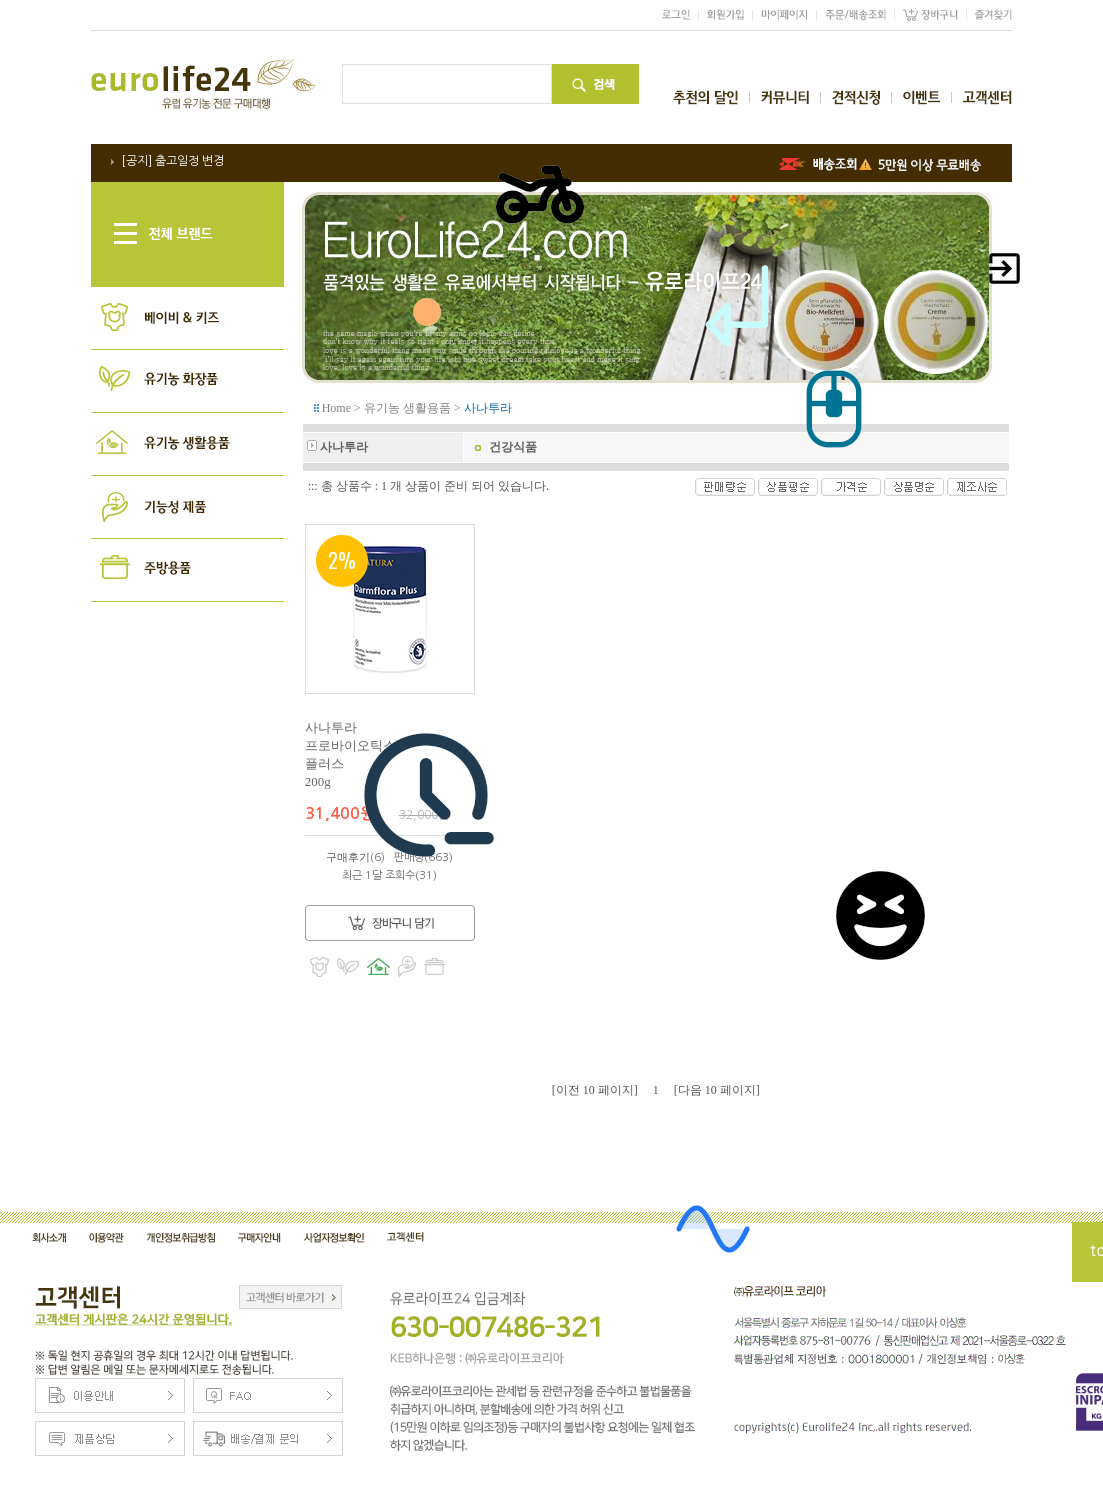 The width and height of the screenshot is (1103, 1495). What do you see at coordinates (426, 795) in the screenshot?
I see `remove time or reduce duration` at bounding box center [426, 795].